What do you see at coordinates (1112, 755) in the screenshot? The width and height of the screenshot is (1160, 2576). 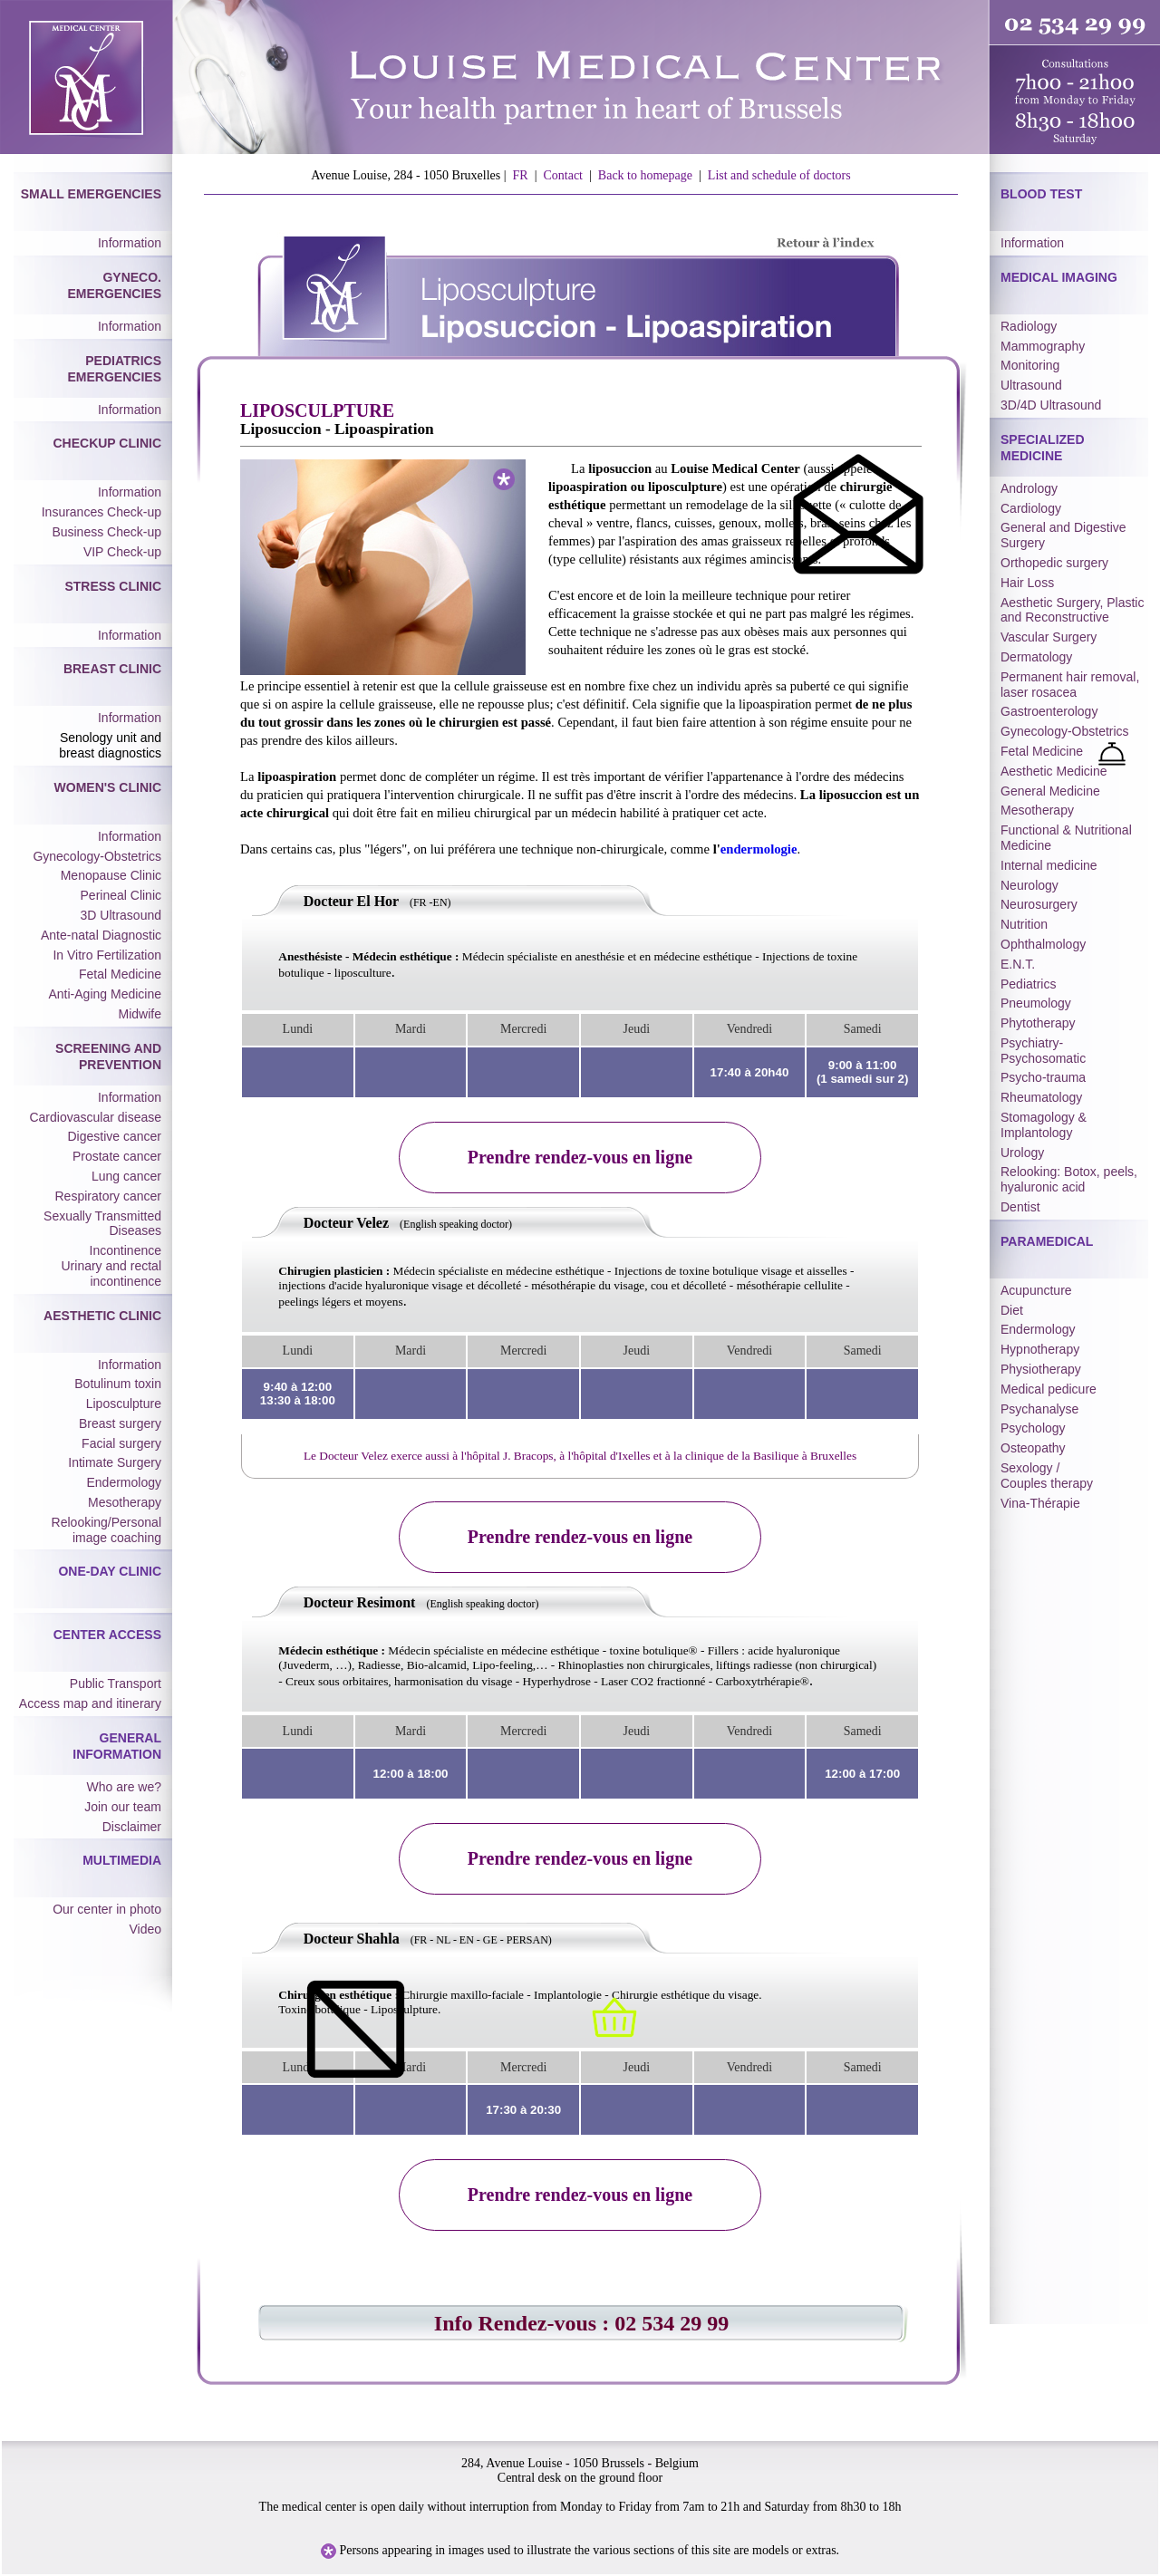 I see `request assistance or service` at bounding box center [1112, 755].